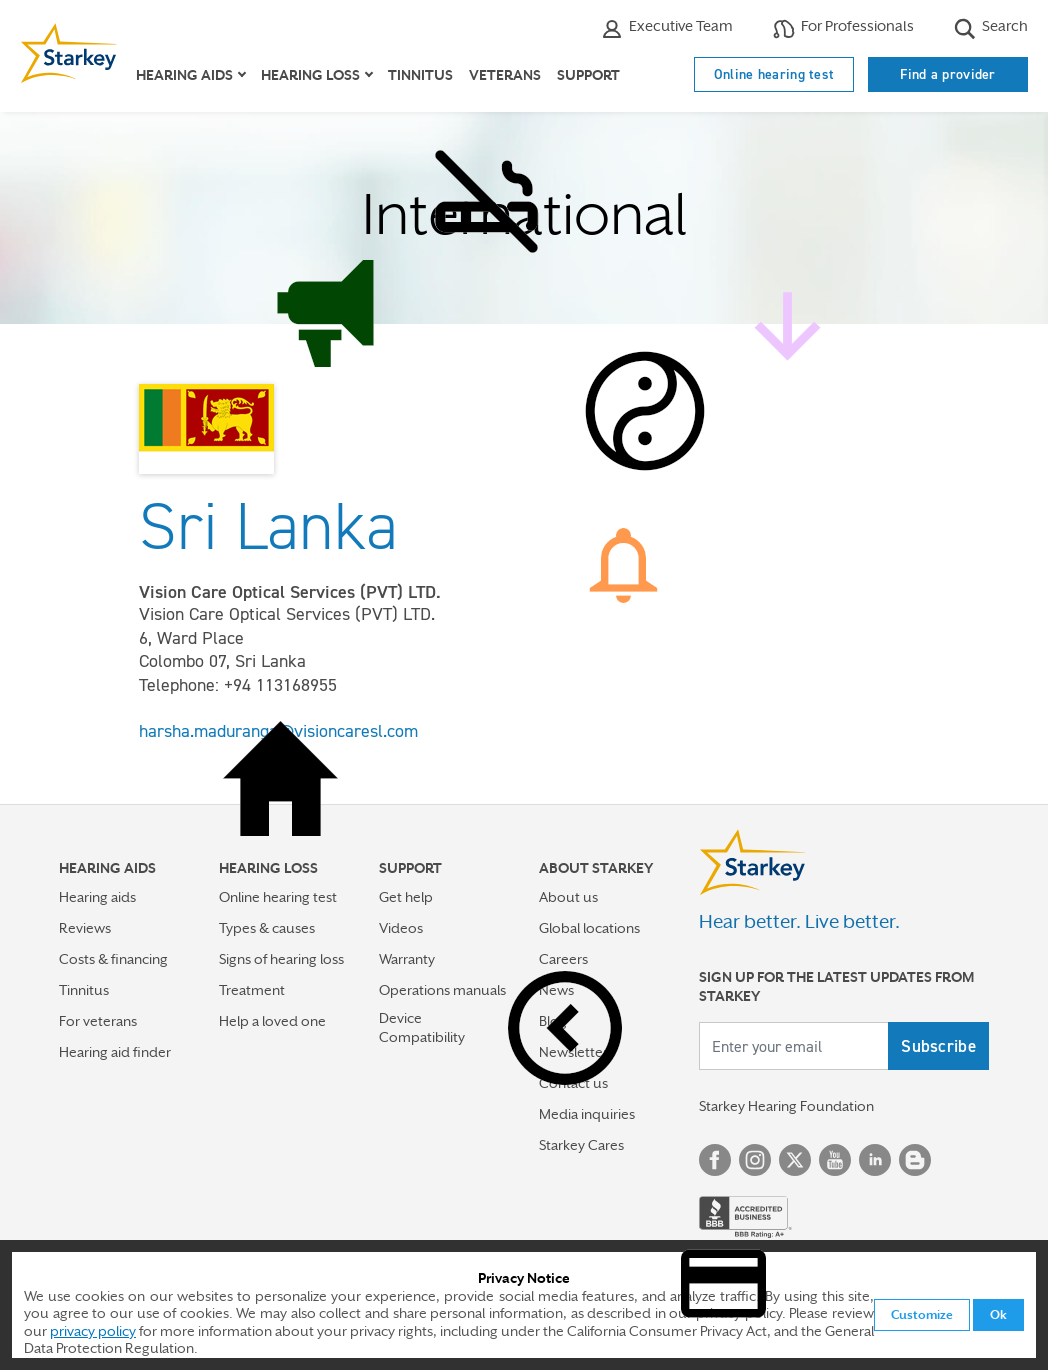 The height and width of the screenshot is (1370, 1048). Describe the element at coordinates (565, 1028) in the screenshot. I see `go back to the previous screen` at that location.